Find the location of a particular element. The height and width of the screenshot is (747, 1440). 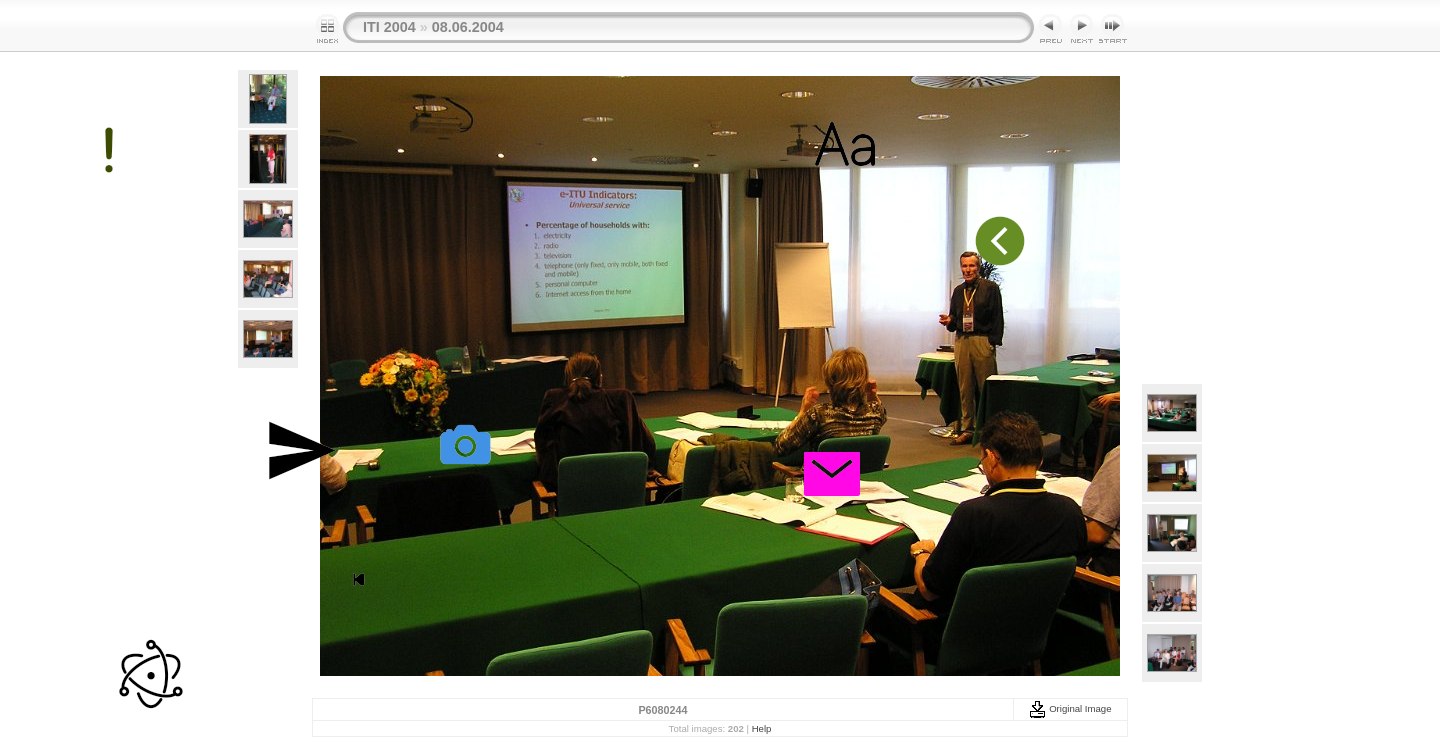

skip to previous track is located at coordinates (358, 579).